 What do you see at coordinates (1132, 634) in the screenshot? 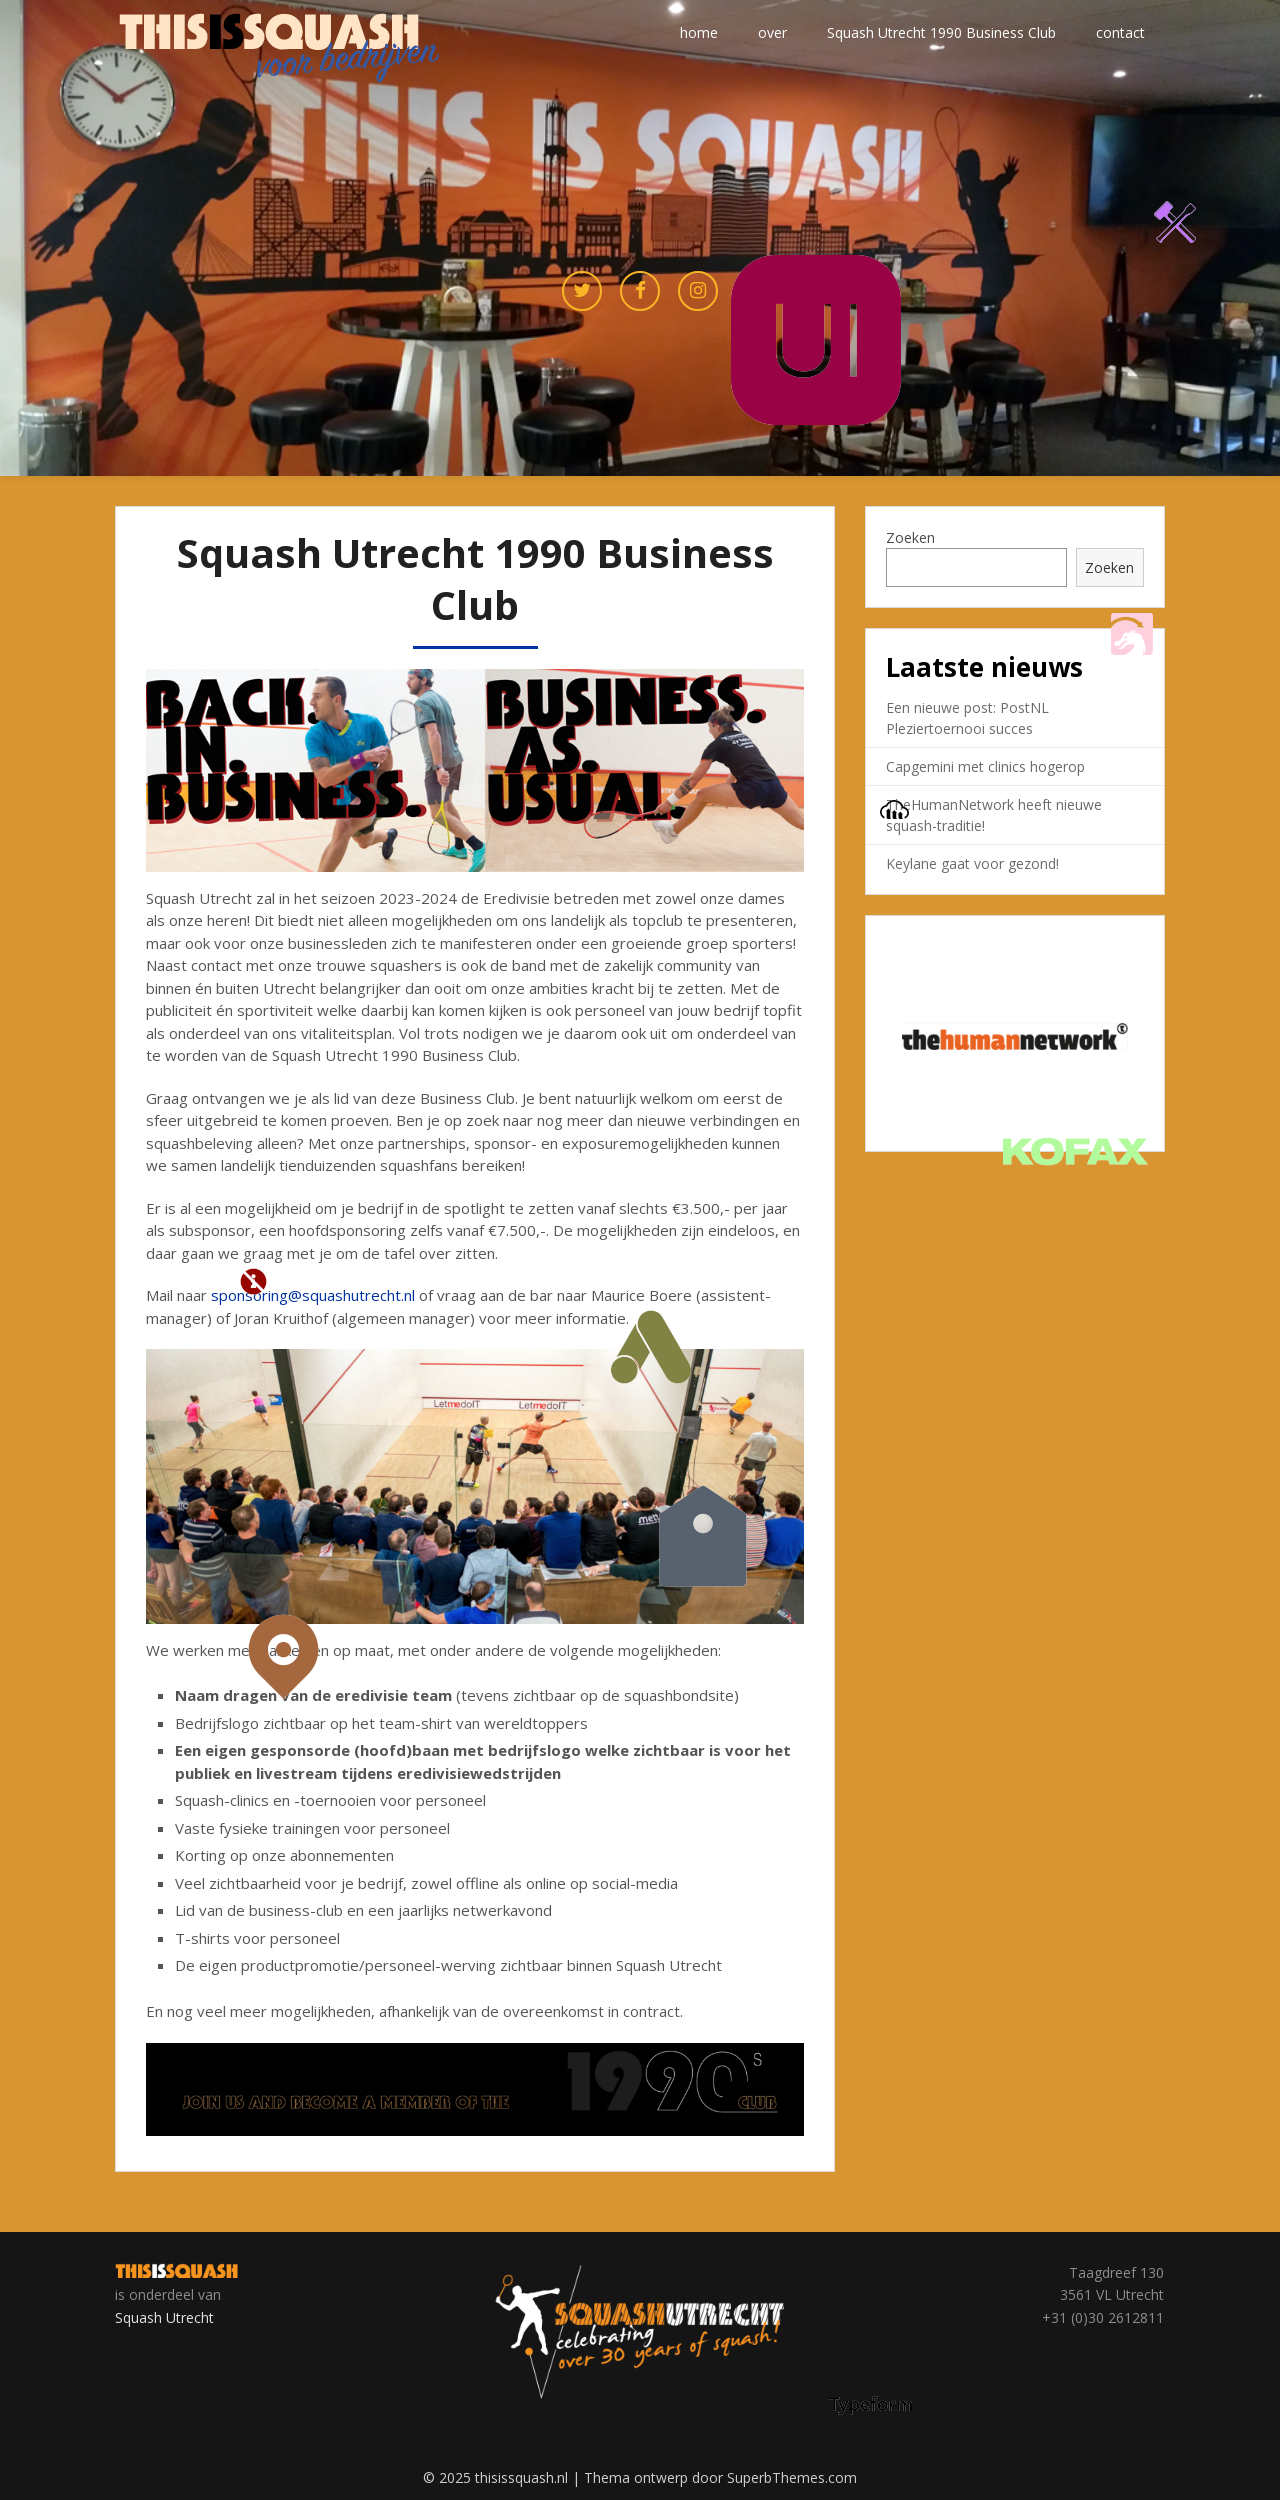
I see `open LightBurn laser cutting software` at bounding box center [1132, 634].